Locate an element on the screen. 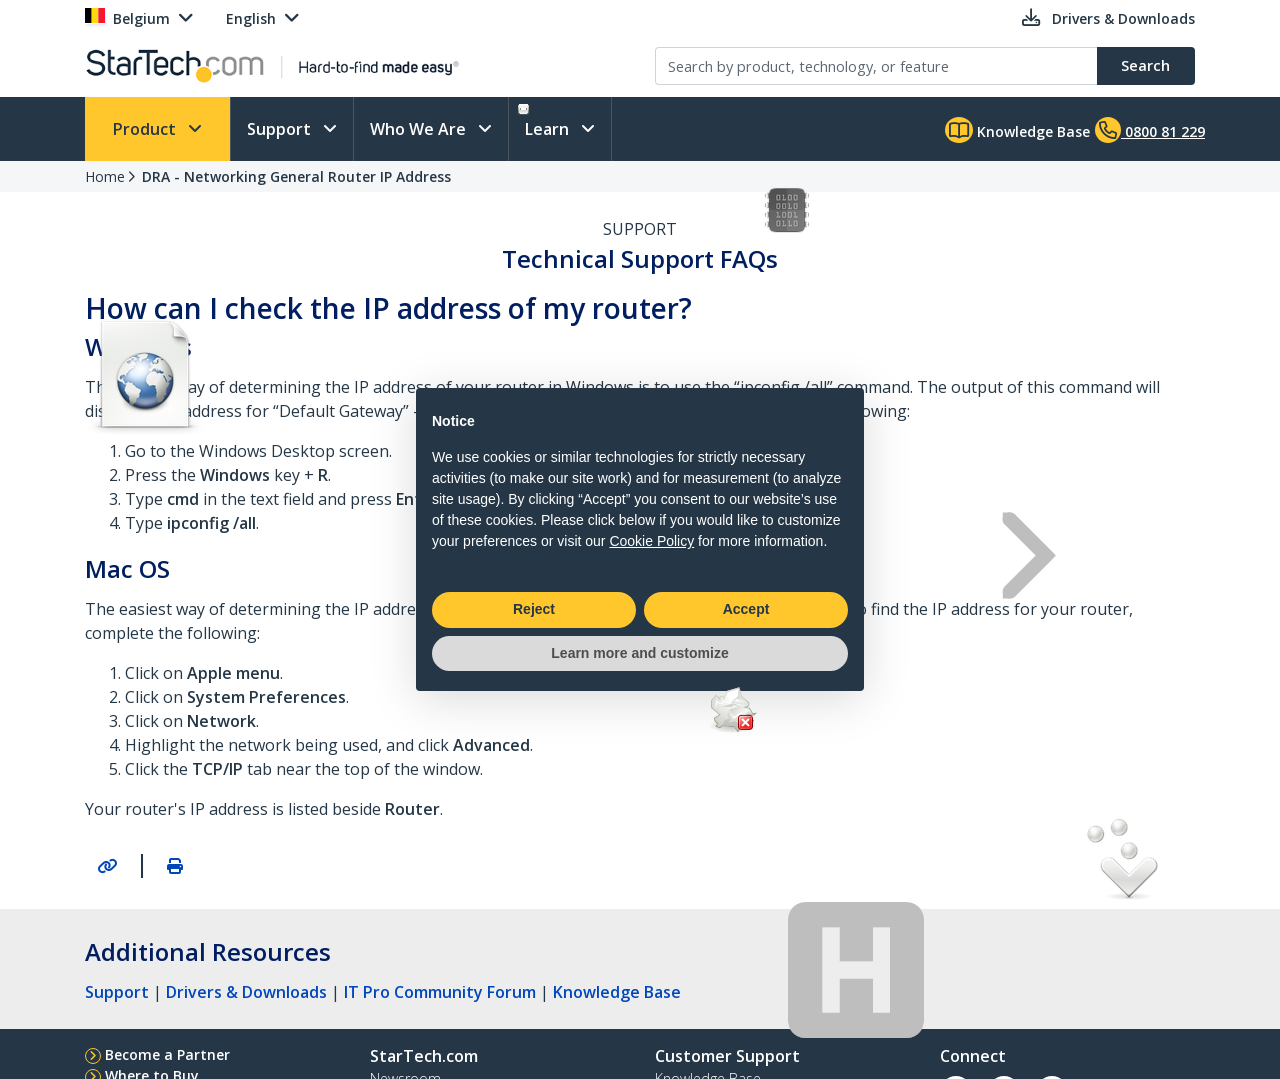 The image size is (1280, 1079). indicates HSPA mobile network connection is located at coordinates (856, 970).